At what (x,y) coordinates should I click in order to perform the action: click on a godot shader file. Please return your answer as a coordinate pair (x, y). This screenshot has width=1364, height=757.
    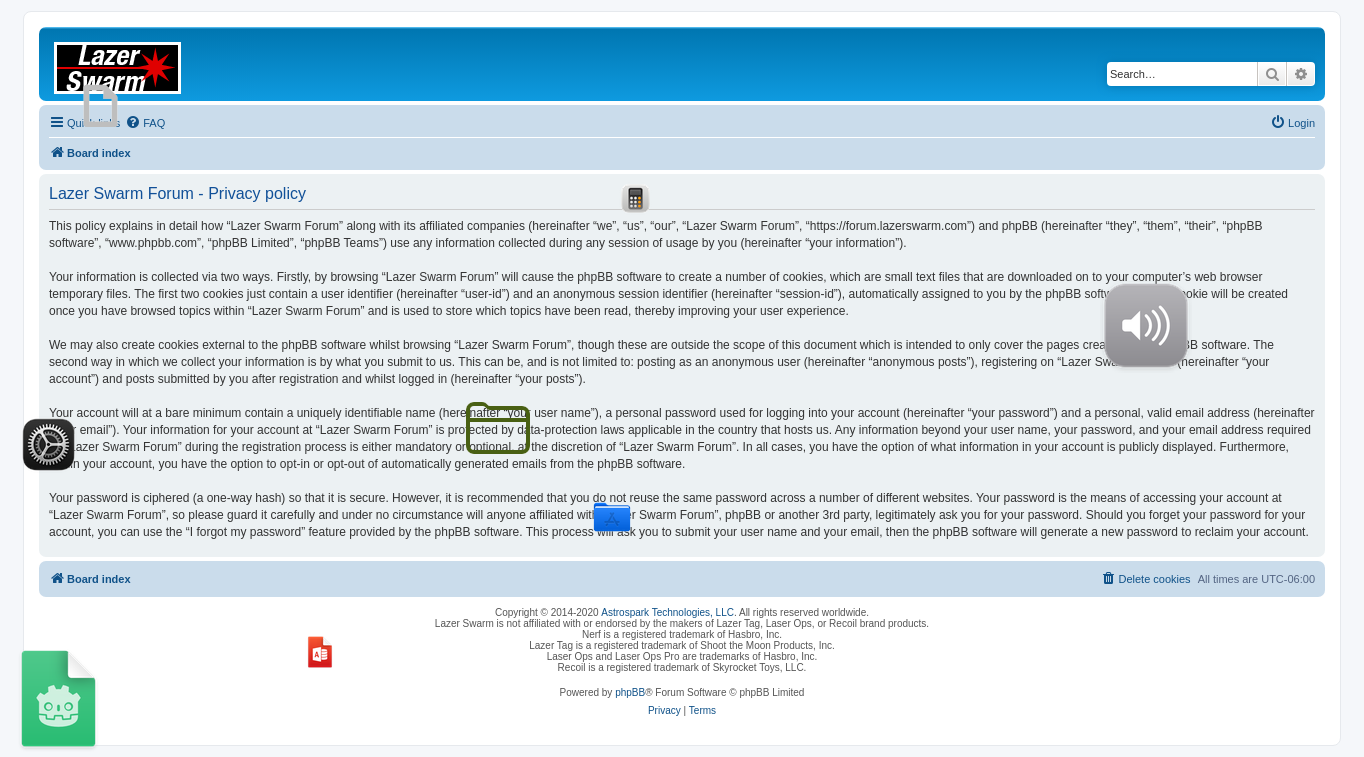
    Looking at the image, I should click on (58, 700).